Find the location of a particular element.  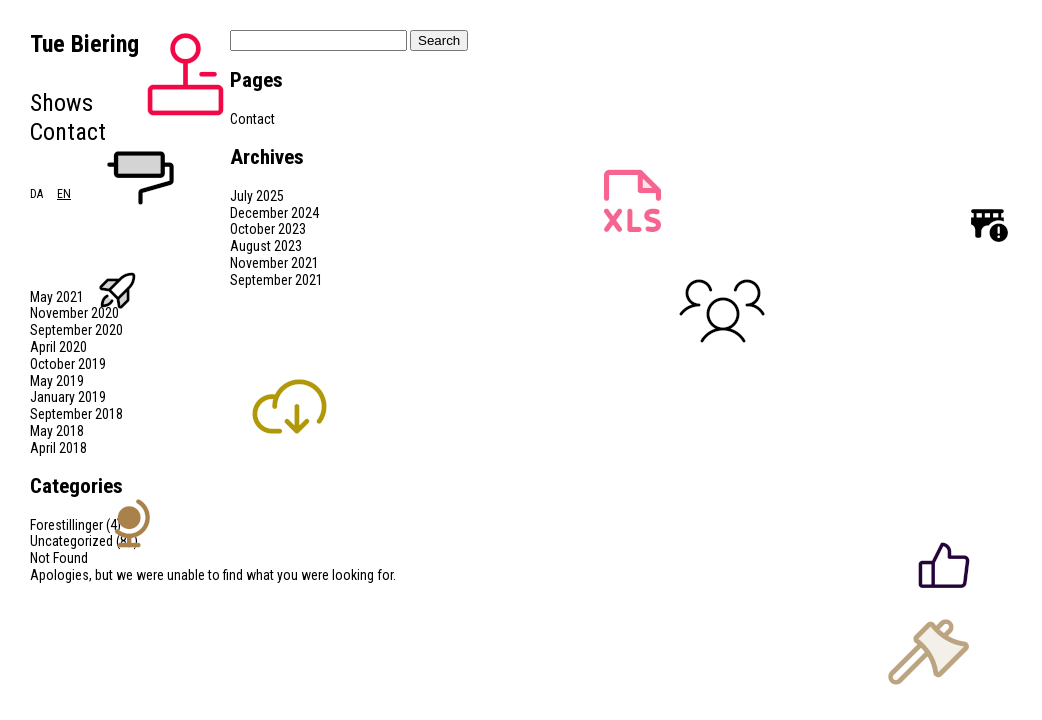

switch to global or worldwide view is located at coordinates (131, 524).